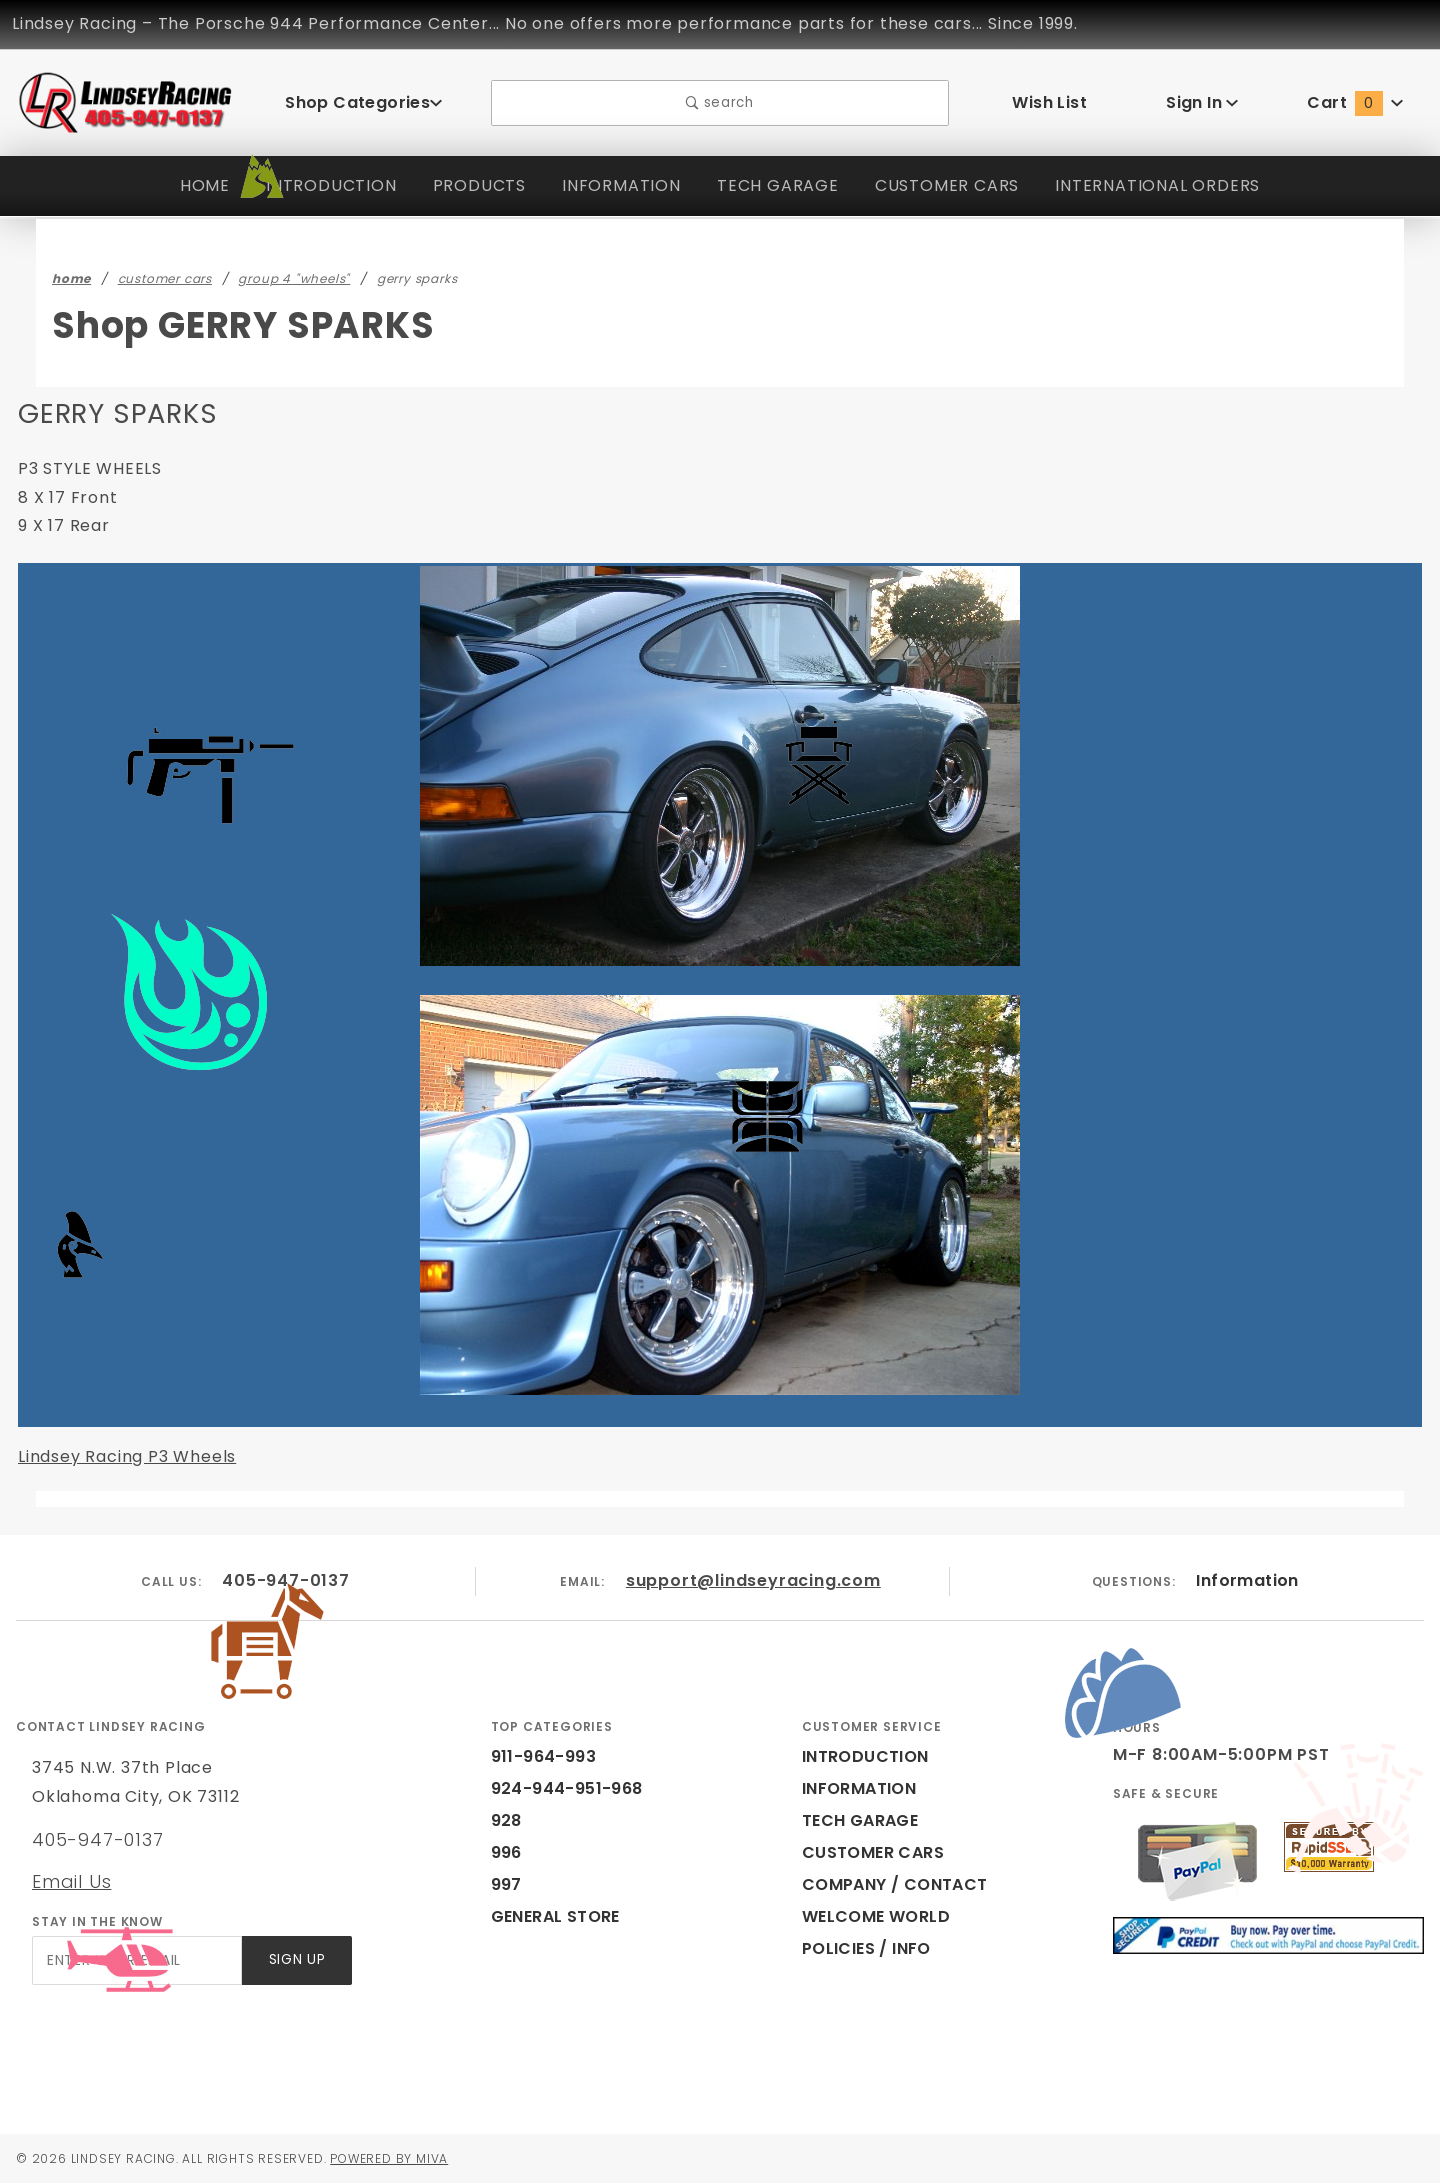 The width and height of the screenshot is (1440, 2183). I want to click on cassowary bird icon for wildlife or nature app, so click(77, 1244).